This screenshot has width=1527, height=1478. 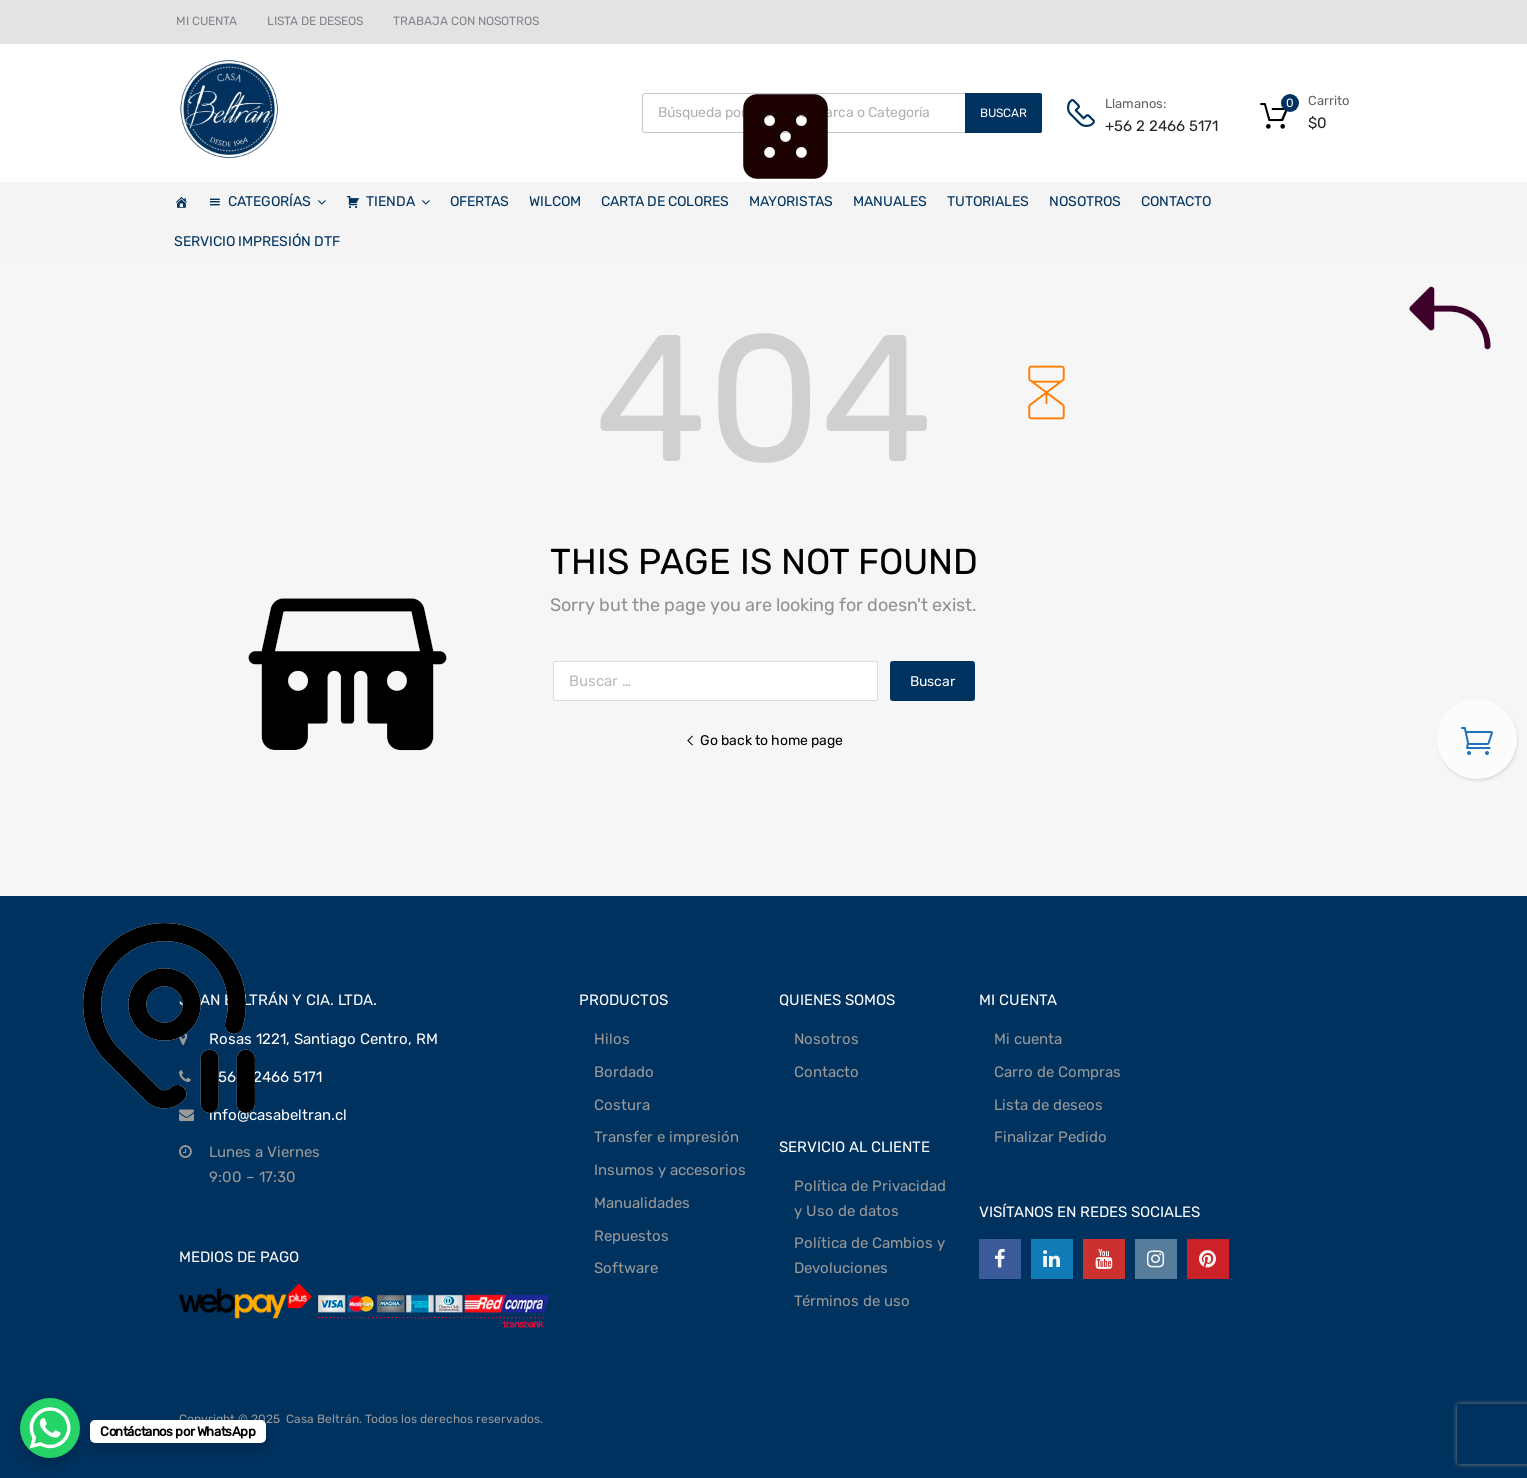 What do you see at coordinates (1046, 392) in the screenshot?
I see `indicates a process is in progress` at bounding box center [1046, 392].